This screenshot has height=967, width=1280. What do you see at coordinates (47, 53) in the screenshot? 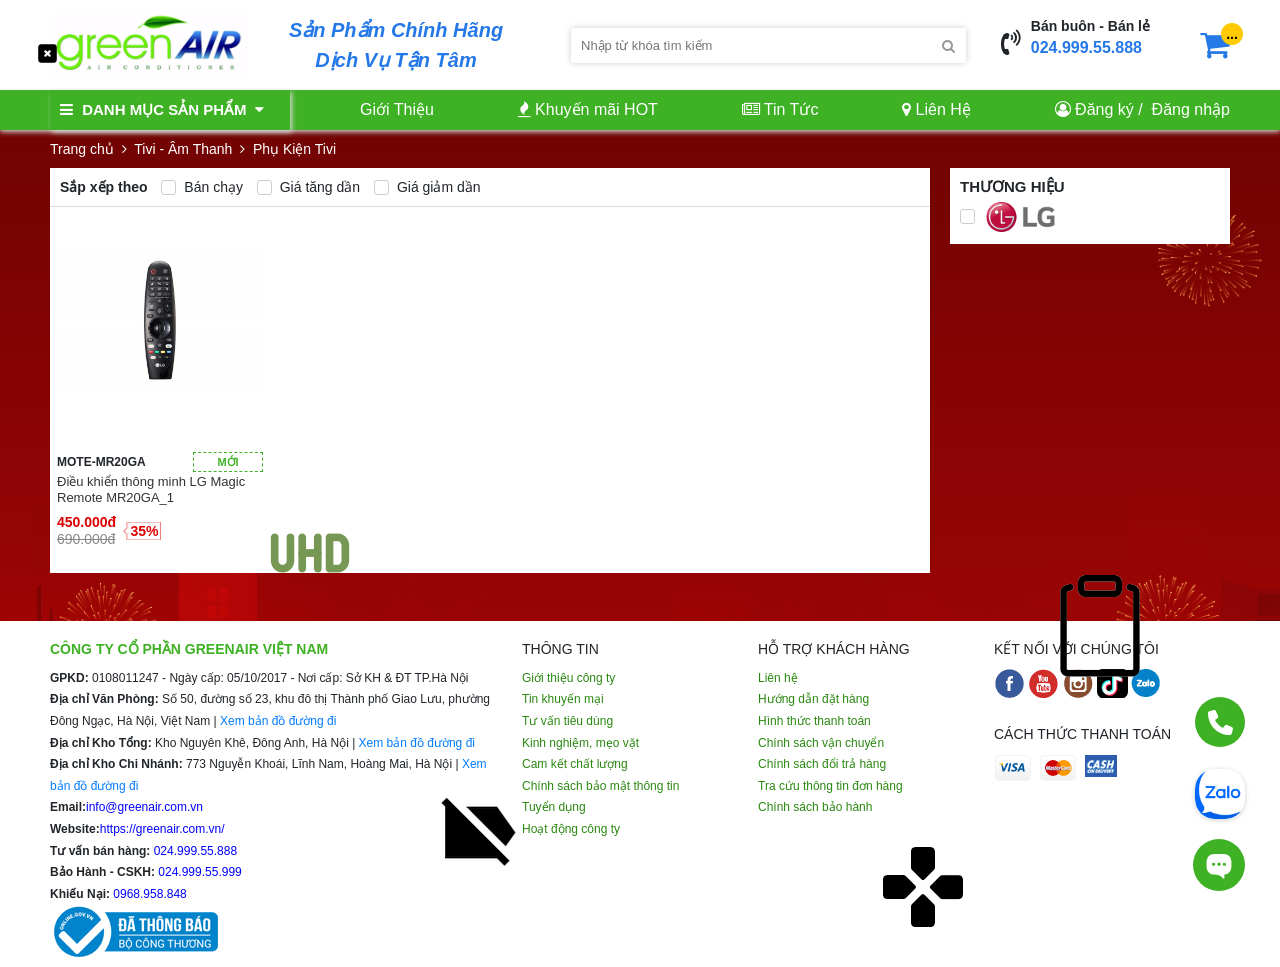
I see `close or dismiss a modal window` at bounding box center [47, 53].